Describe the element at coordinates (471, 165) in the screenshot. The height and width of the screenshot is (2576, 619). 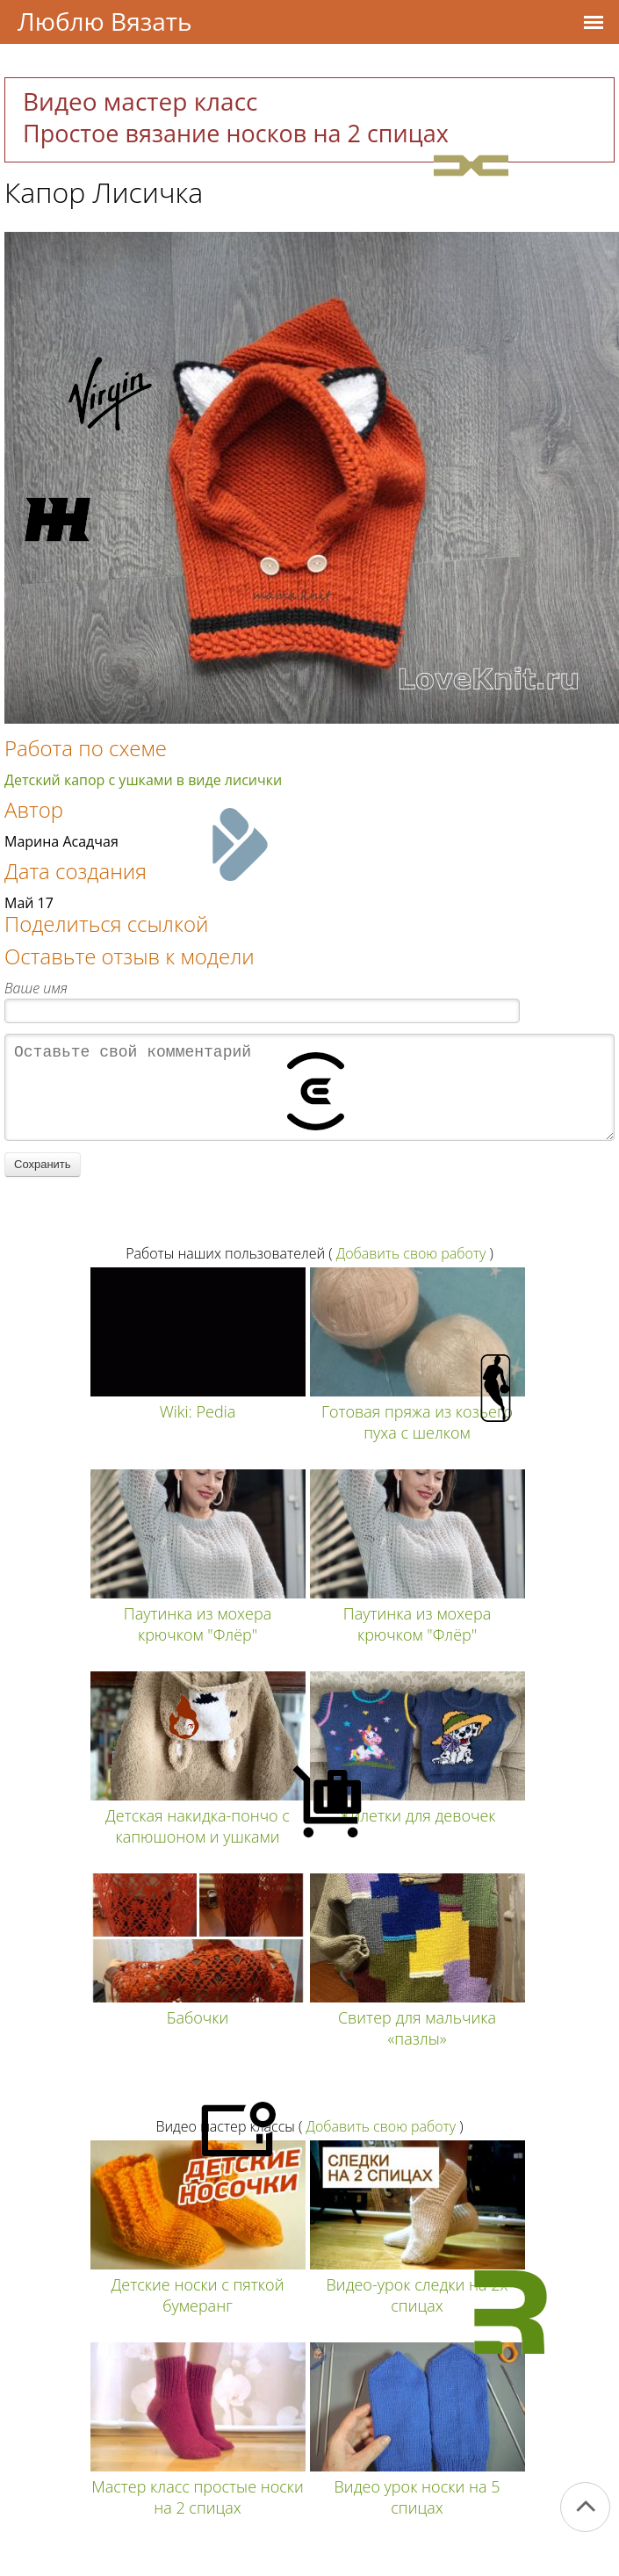
I see `dacia brand logo` at that location.